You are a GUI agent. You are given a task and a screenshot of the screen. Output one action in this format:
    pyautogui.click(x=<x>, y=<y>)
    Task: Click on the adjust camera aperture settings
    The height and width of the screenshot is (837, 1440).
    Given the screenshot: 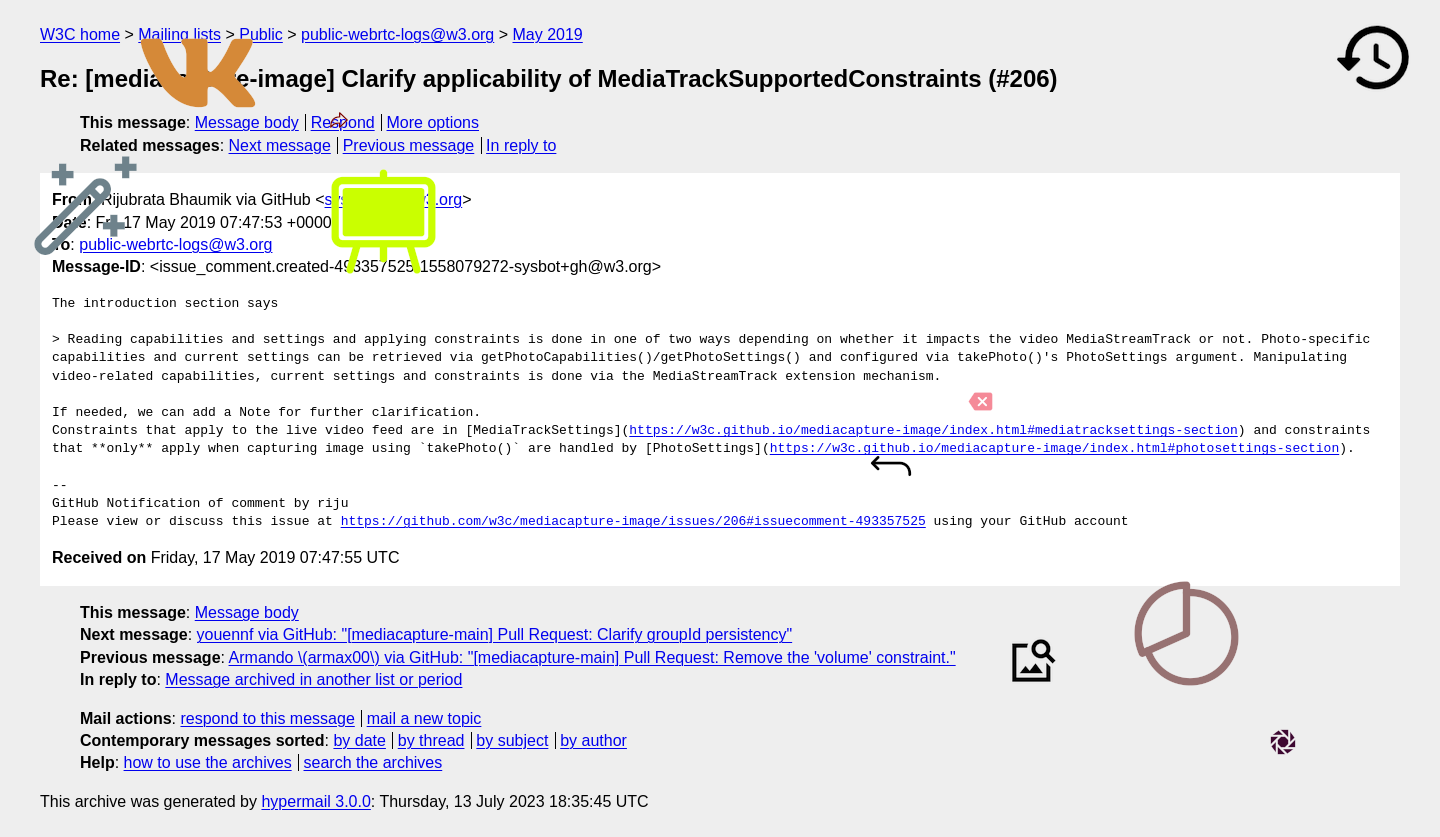 What is the action you would take?
    pyautogui.click(x=1283, y=742)
    